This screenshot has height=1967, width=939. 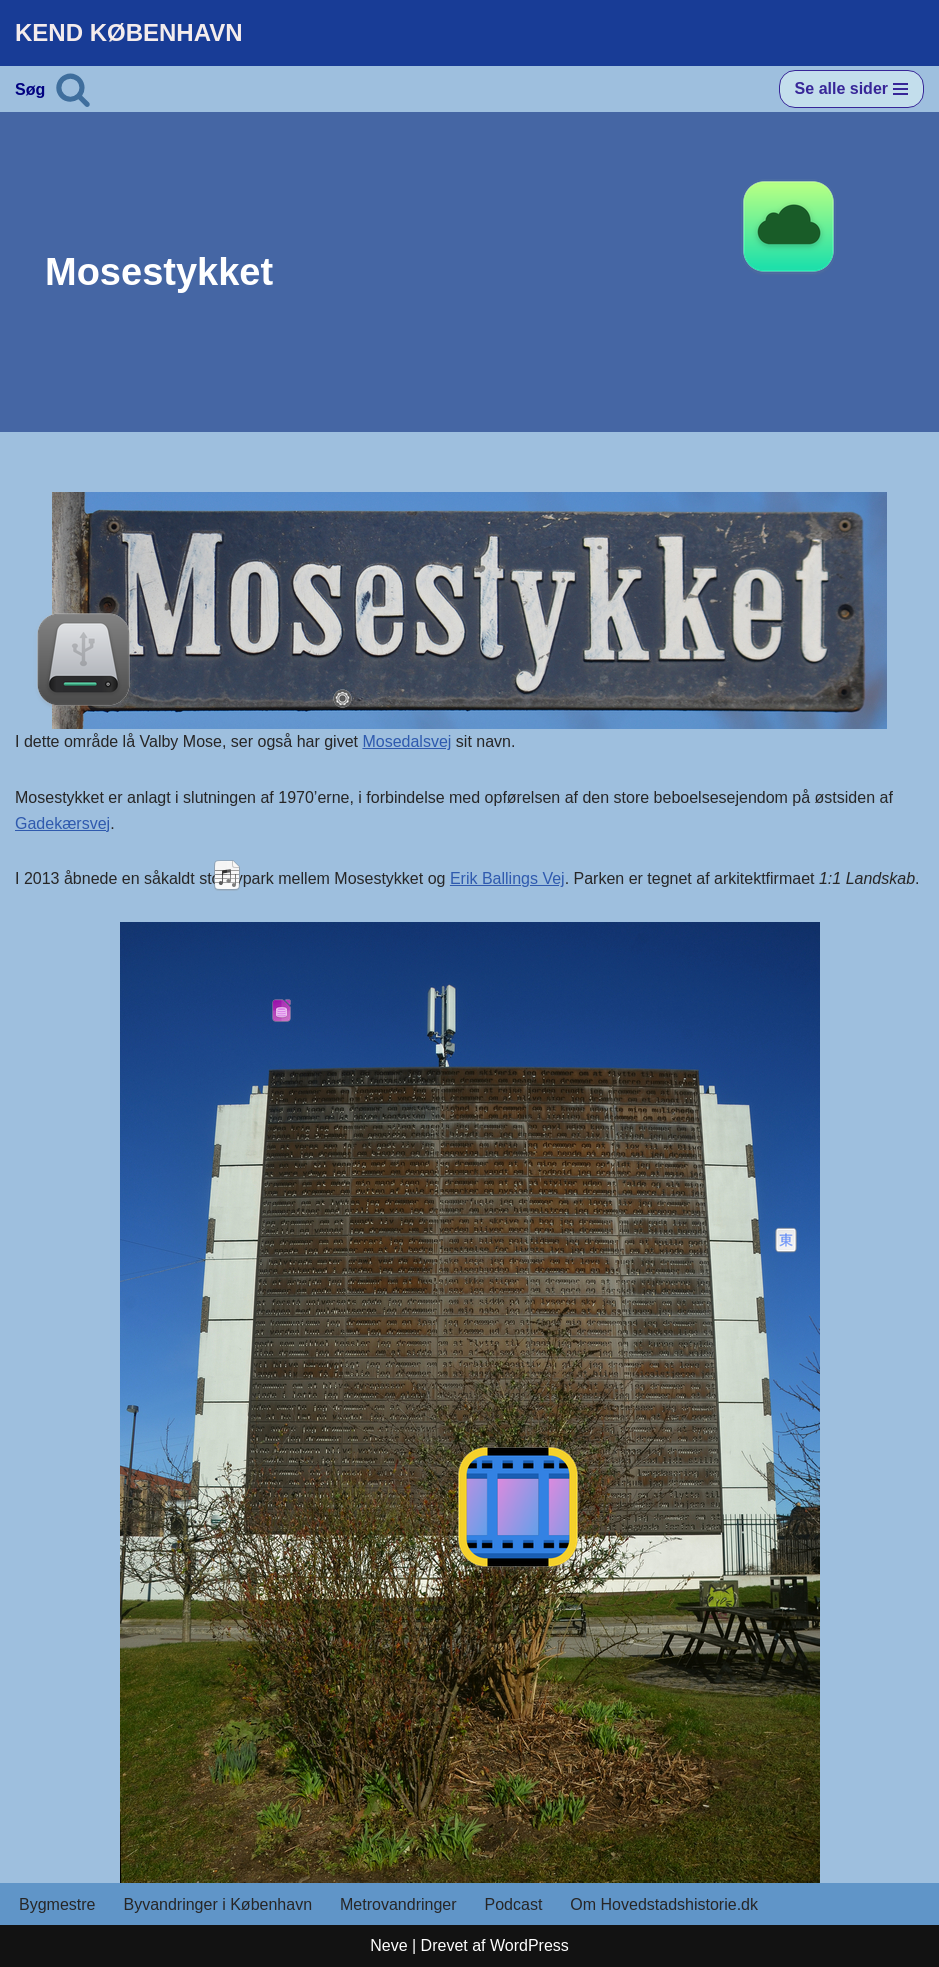 I want to click on launch gnome mahjongg tile matching game, so click(x=786, y=1240).